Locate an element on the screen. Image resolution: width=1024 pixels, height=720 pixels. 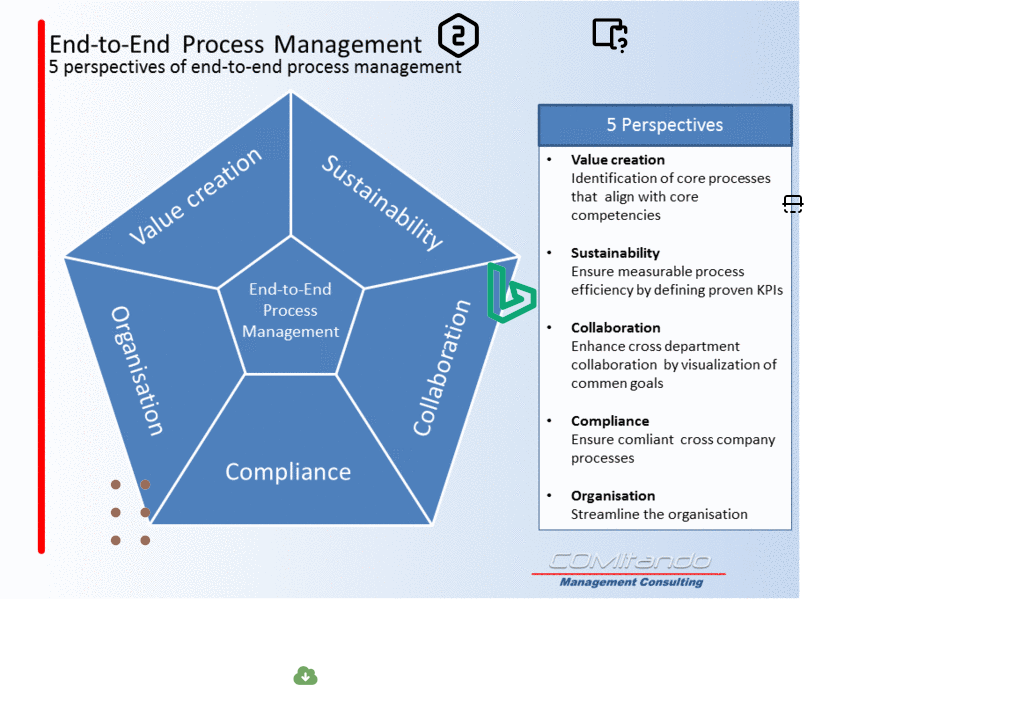
toggle horizontal layout or orientation is located at coordinates (793, 204).